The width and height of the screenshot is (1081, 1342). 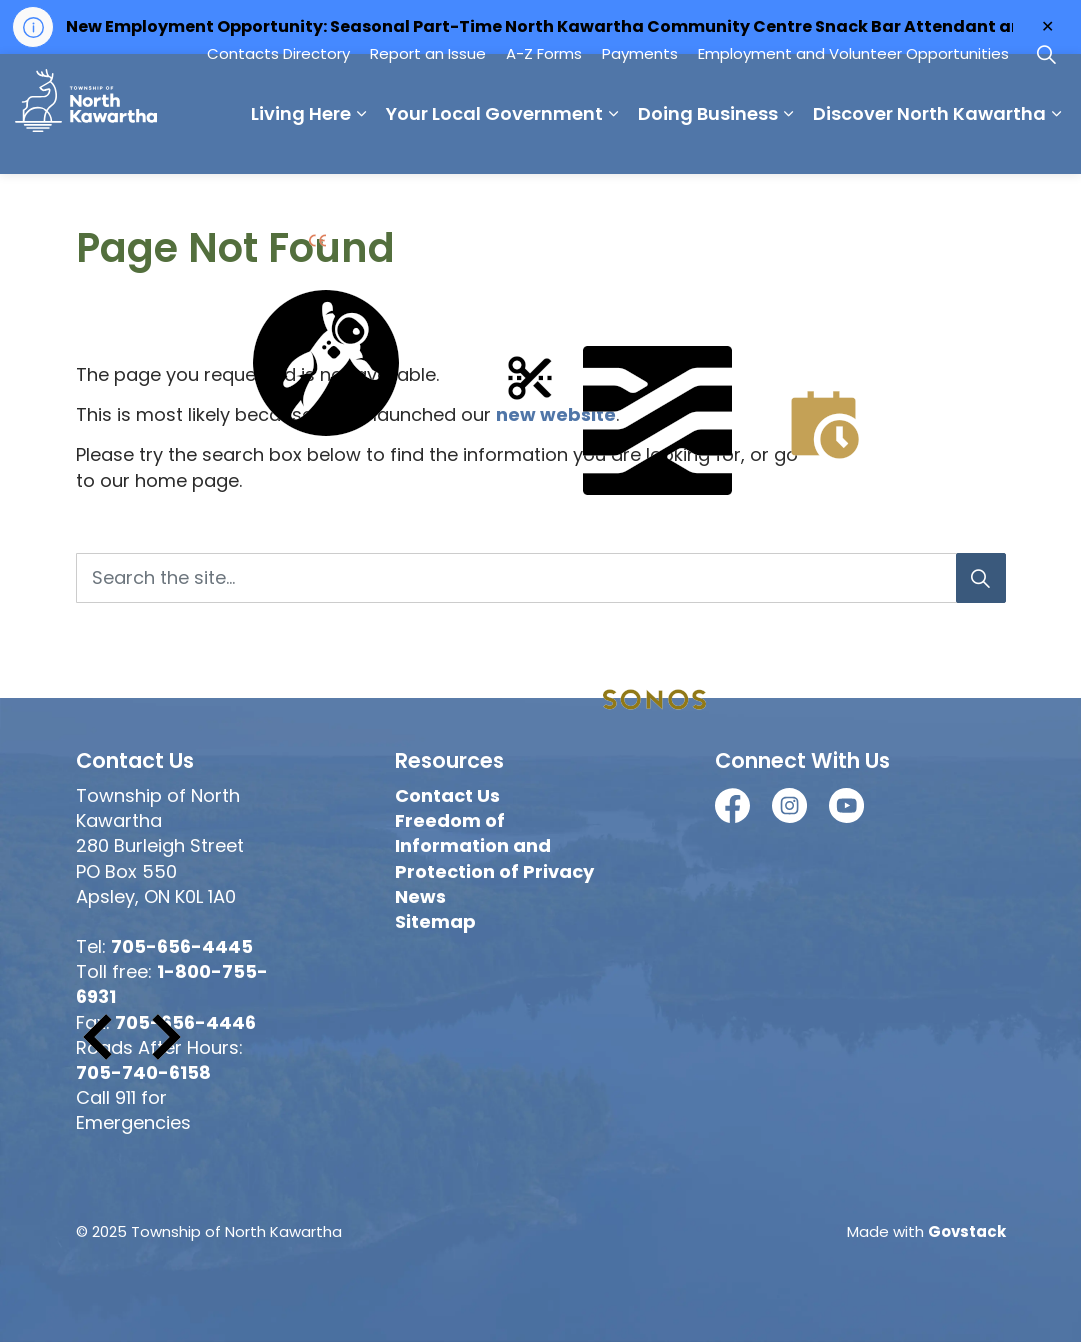 What do you see at coordinates (326, 363) in the screenshot?
I see `open the Grav CMS website or application` at bounding box center [326, 363].